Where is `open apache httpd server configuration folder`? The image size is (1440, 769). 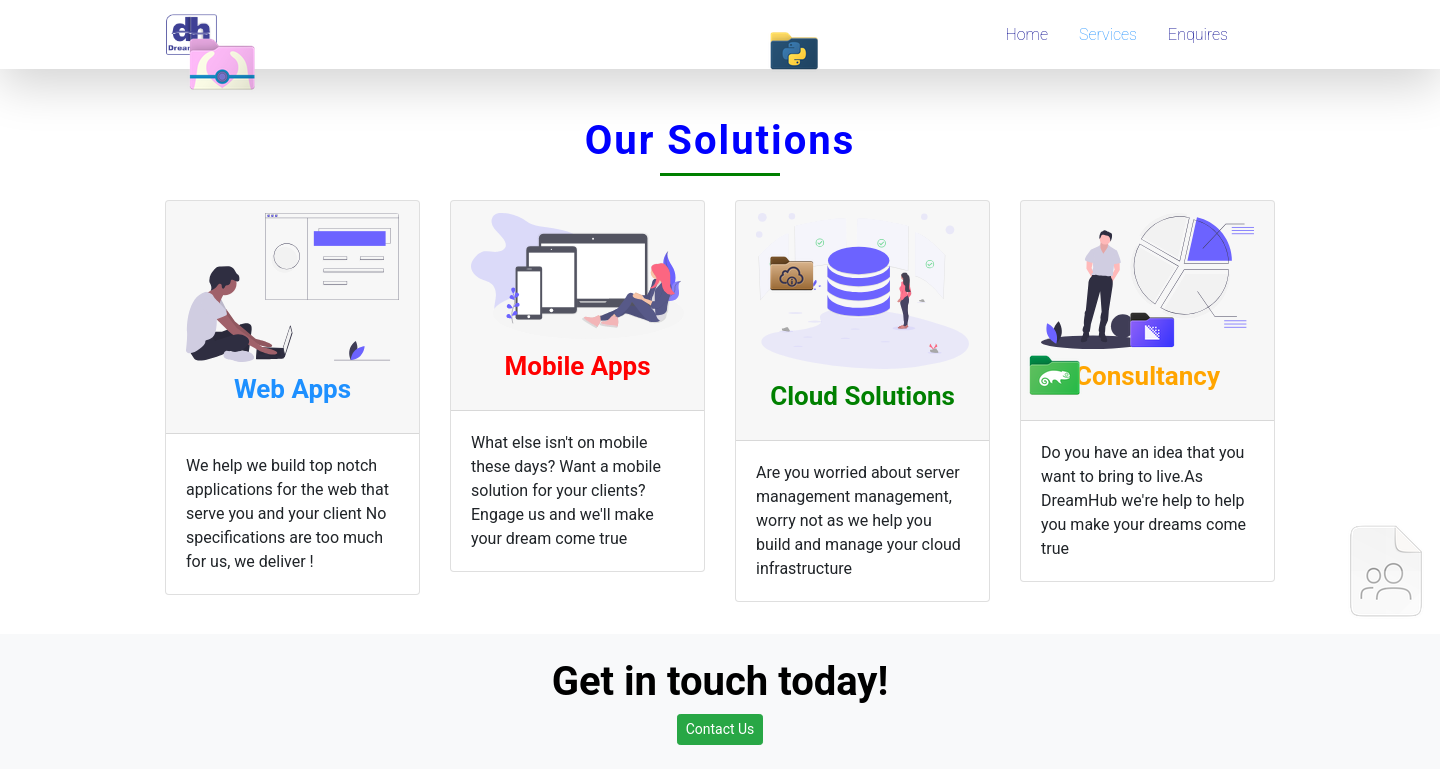
open apache httpd server configuration folder is located at coordinates (791, 274).